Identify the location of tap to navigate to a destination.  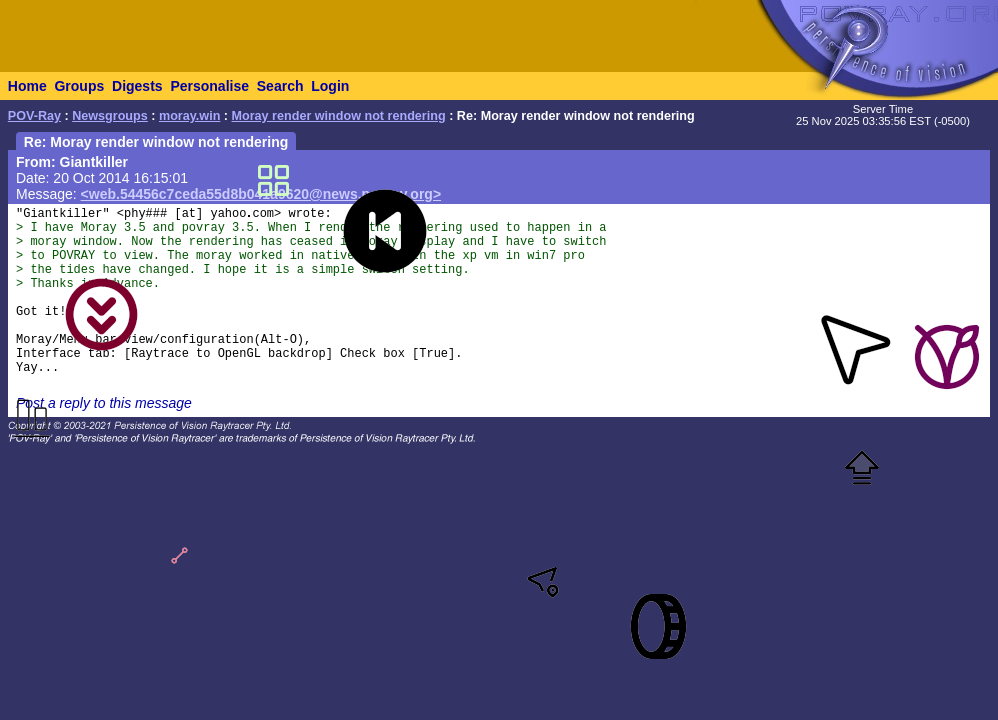
(850, 344).